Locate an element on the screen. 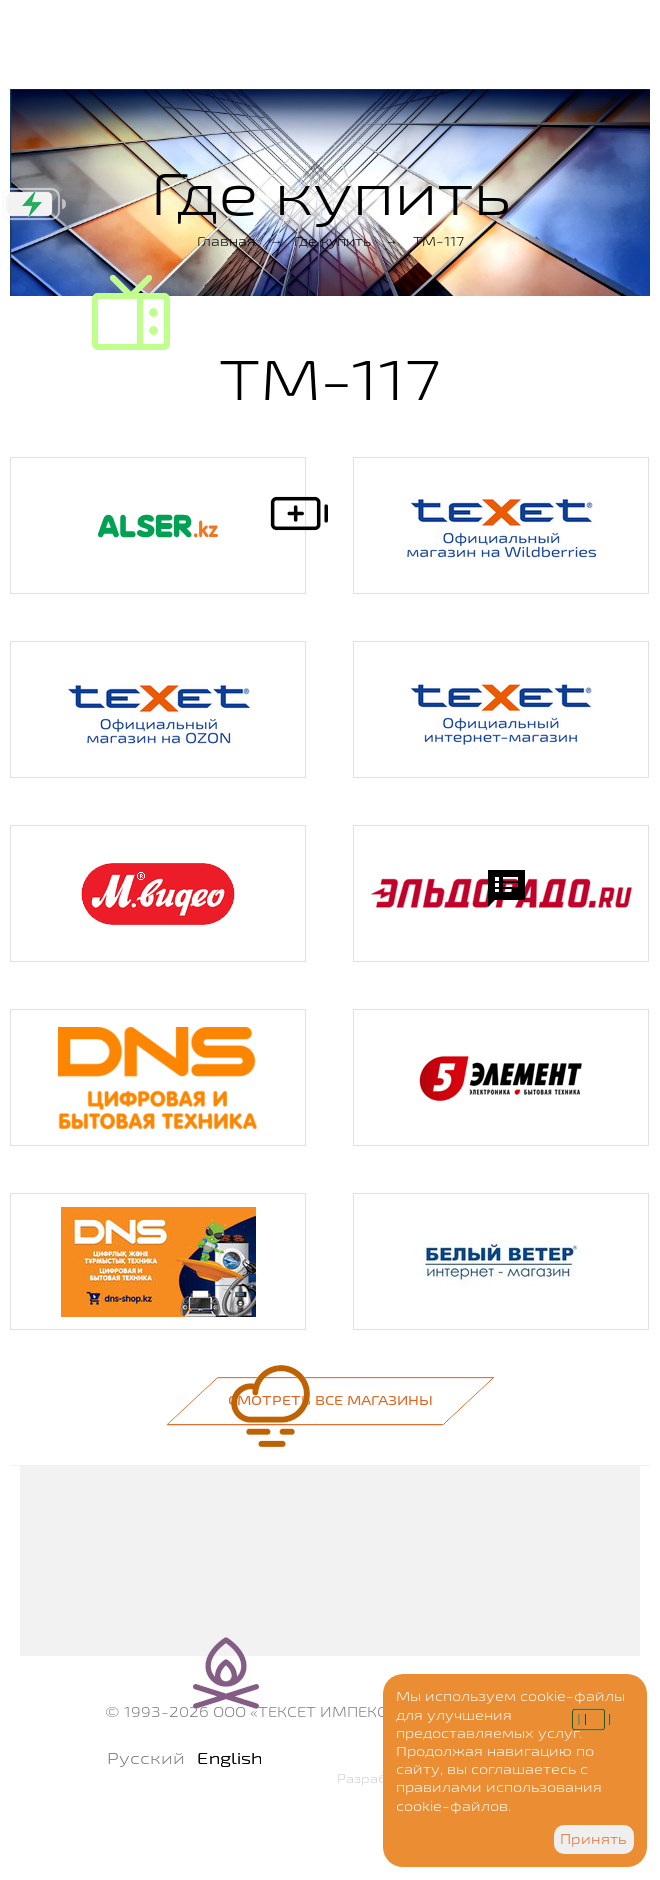 Image resolution: width=660 pixels, height=1880 pixels. indicates medium battery level is located at coordinates (590, 1719).